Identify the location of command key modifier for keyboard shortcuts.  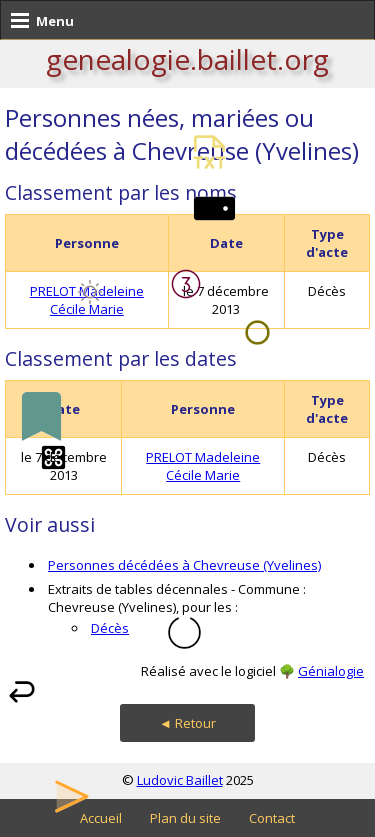
(53, 457).